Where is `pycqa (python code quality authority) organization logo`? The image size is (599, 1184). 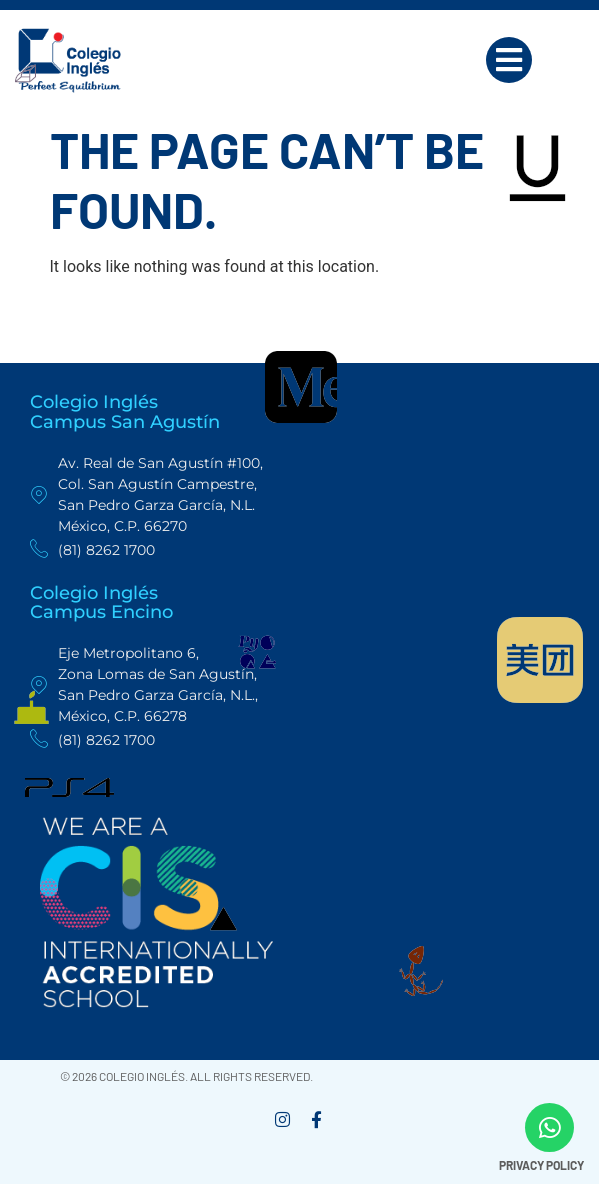
pycqa (python code quality authority) organization logo is located at coordinates (257, 652).